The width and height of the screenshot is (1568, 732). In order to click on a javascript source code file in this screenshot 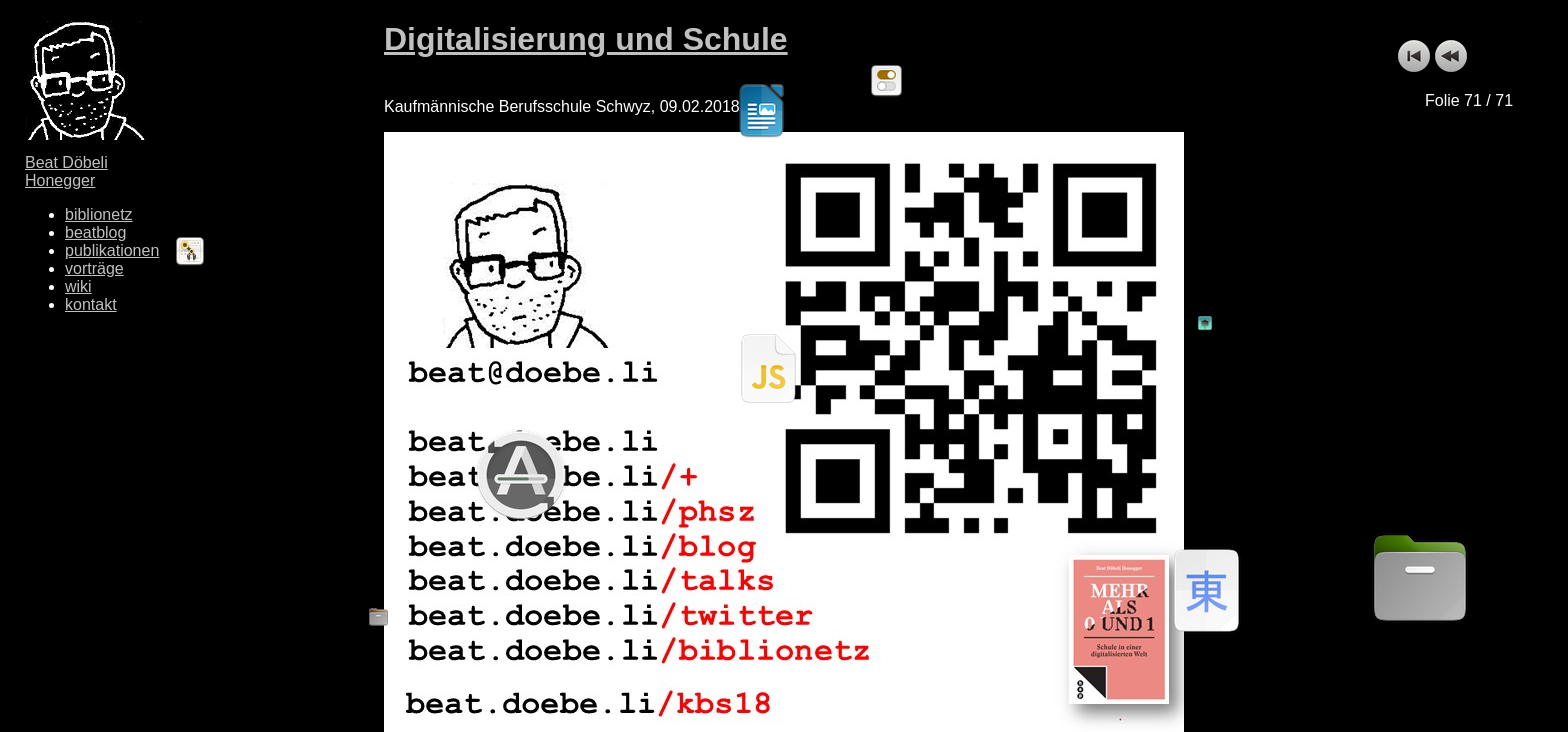, I will do `click(768, 368)`.